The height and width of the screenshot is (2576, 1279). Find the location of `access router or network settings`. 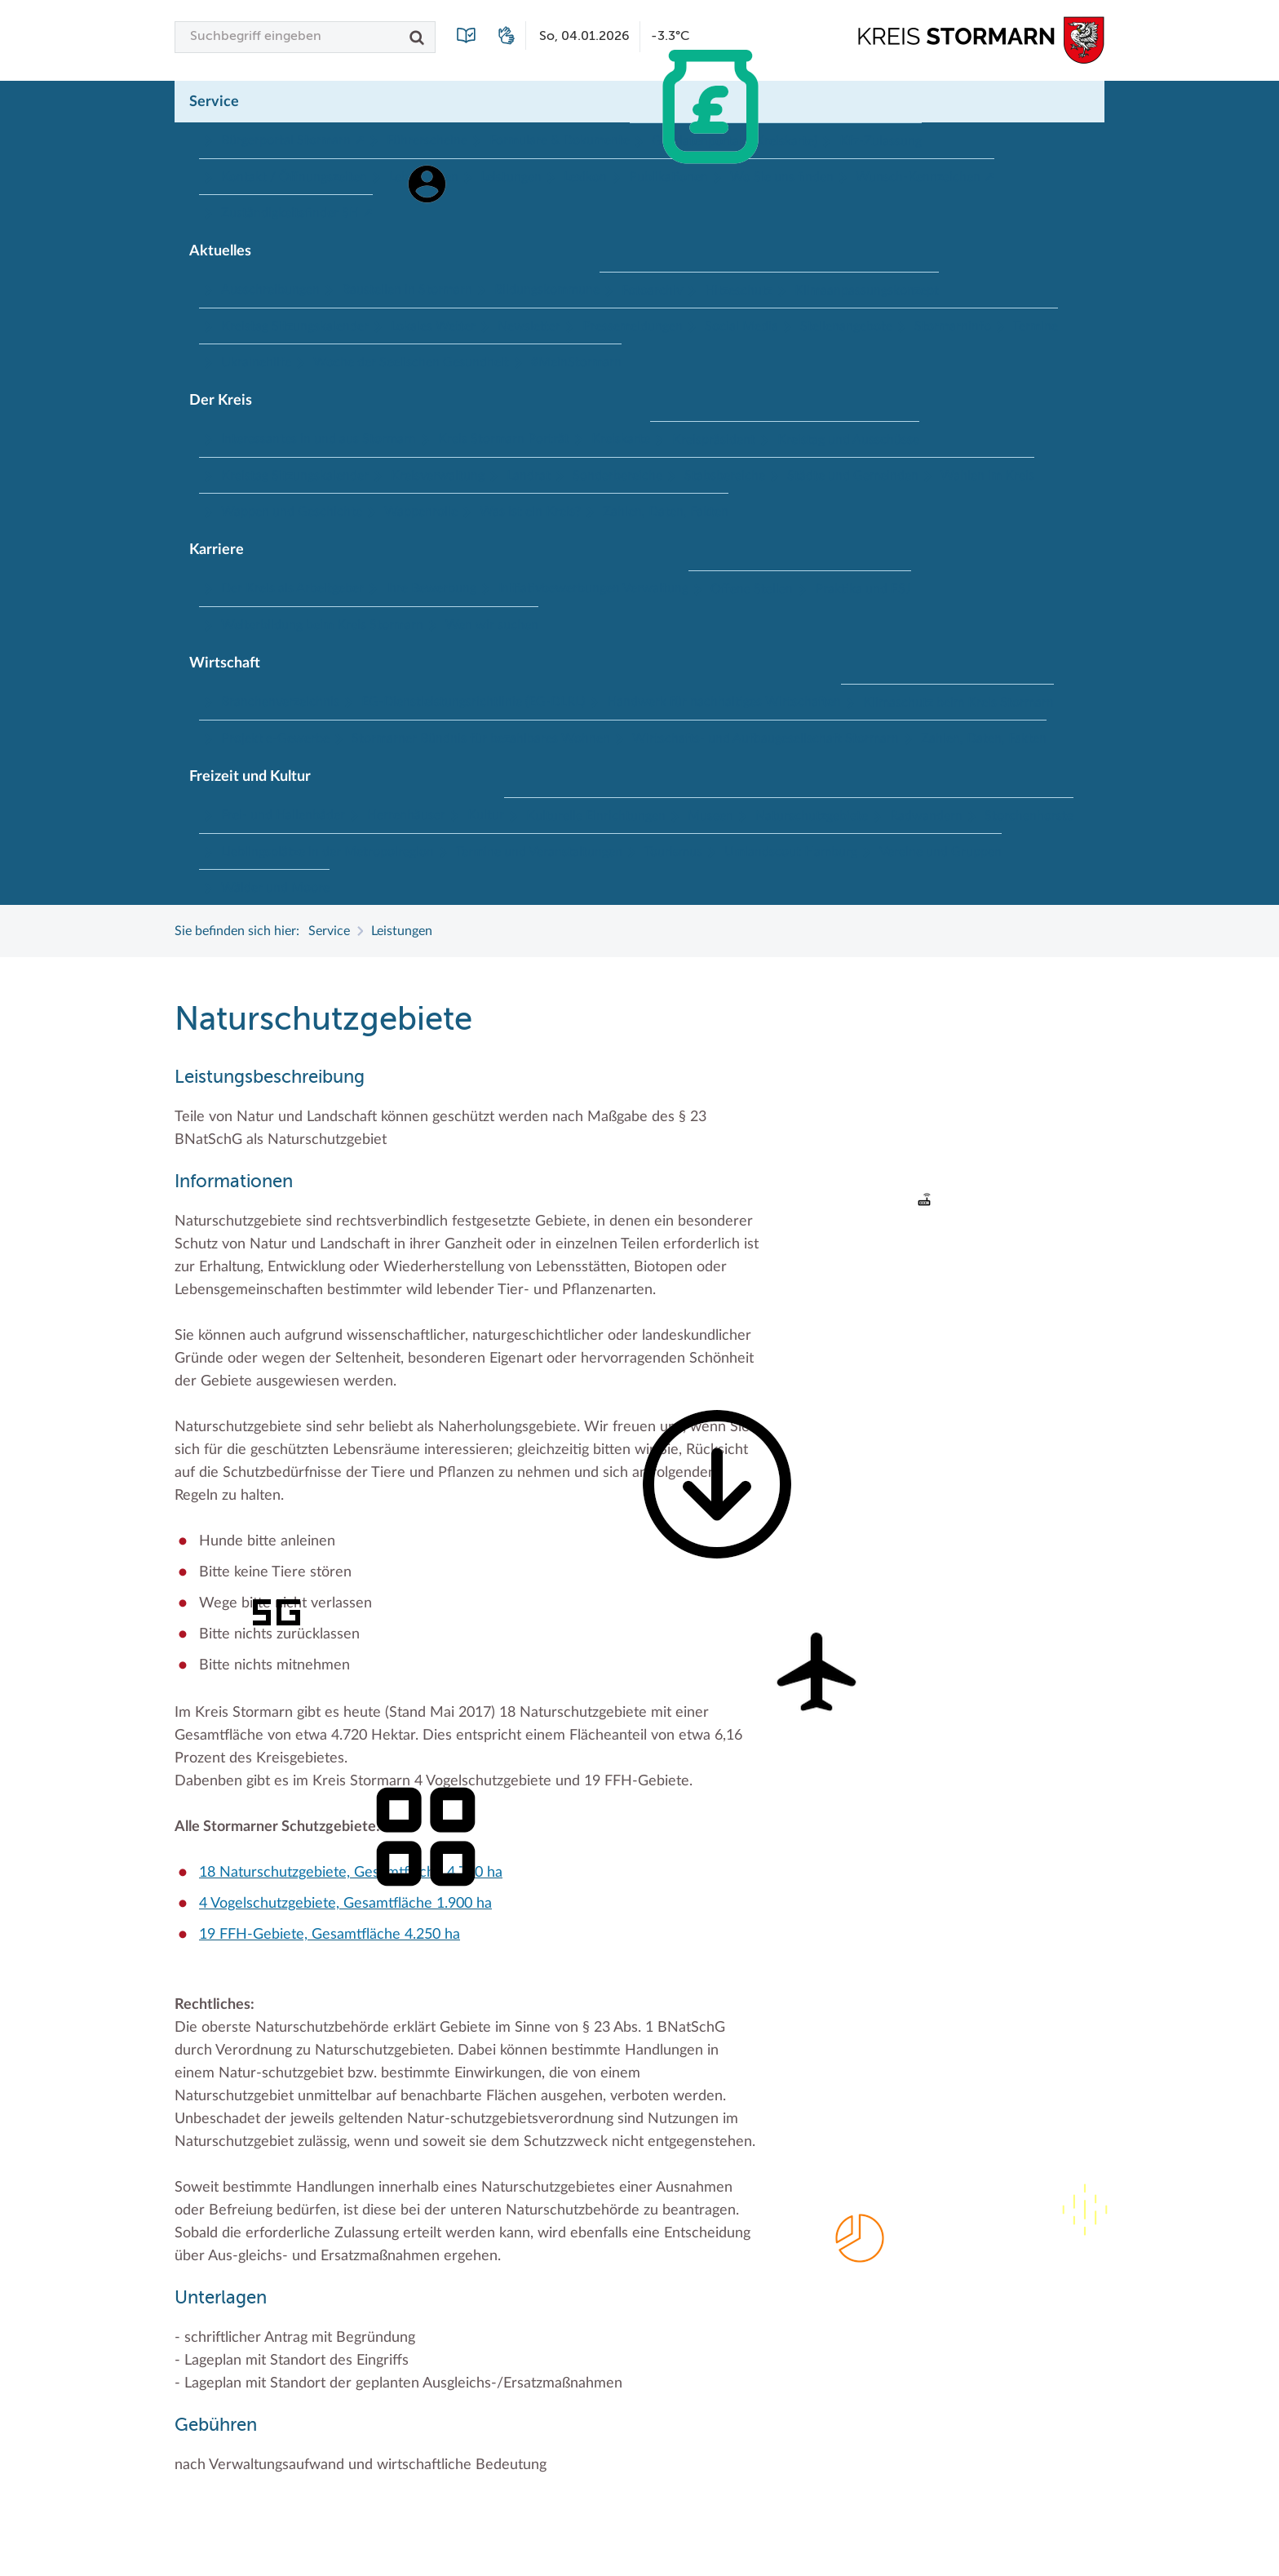

access router or network settings is located at coordinates (924, 1199).